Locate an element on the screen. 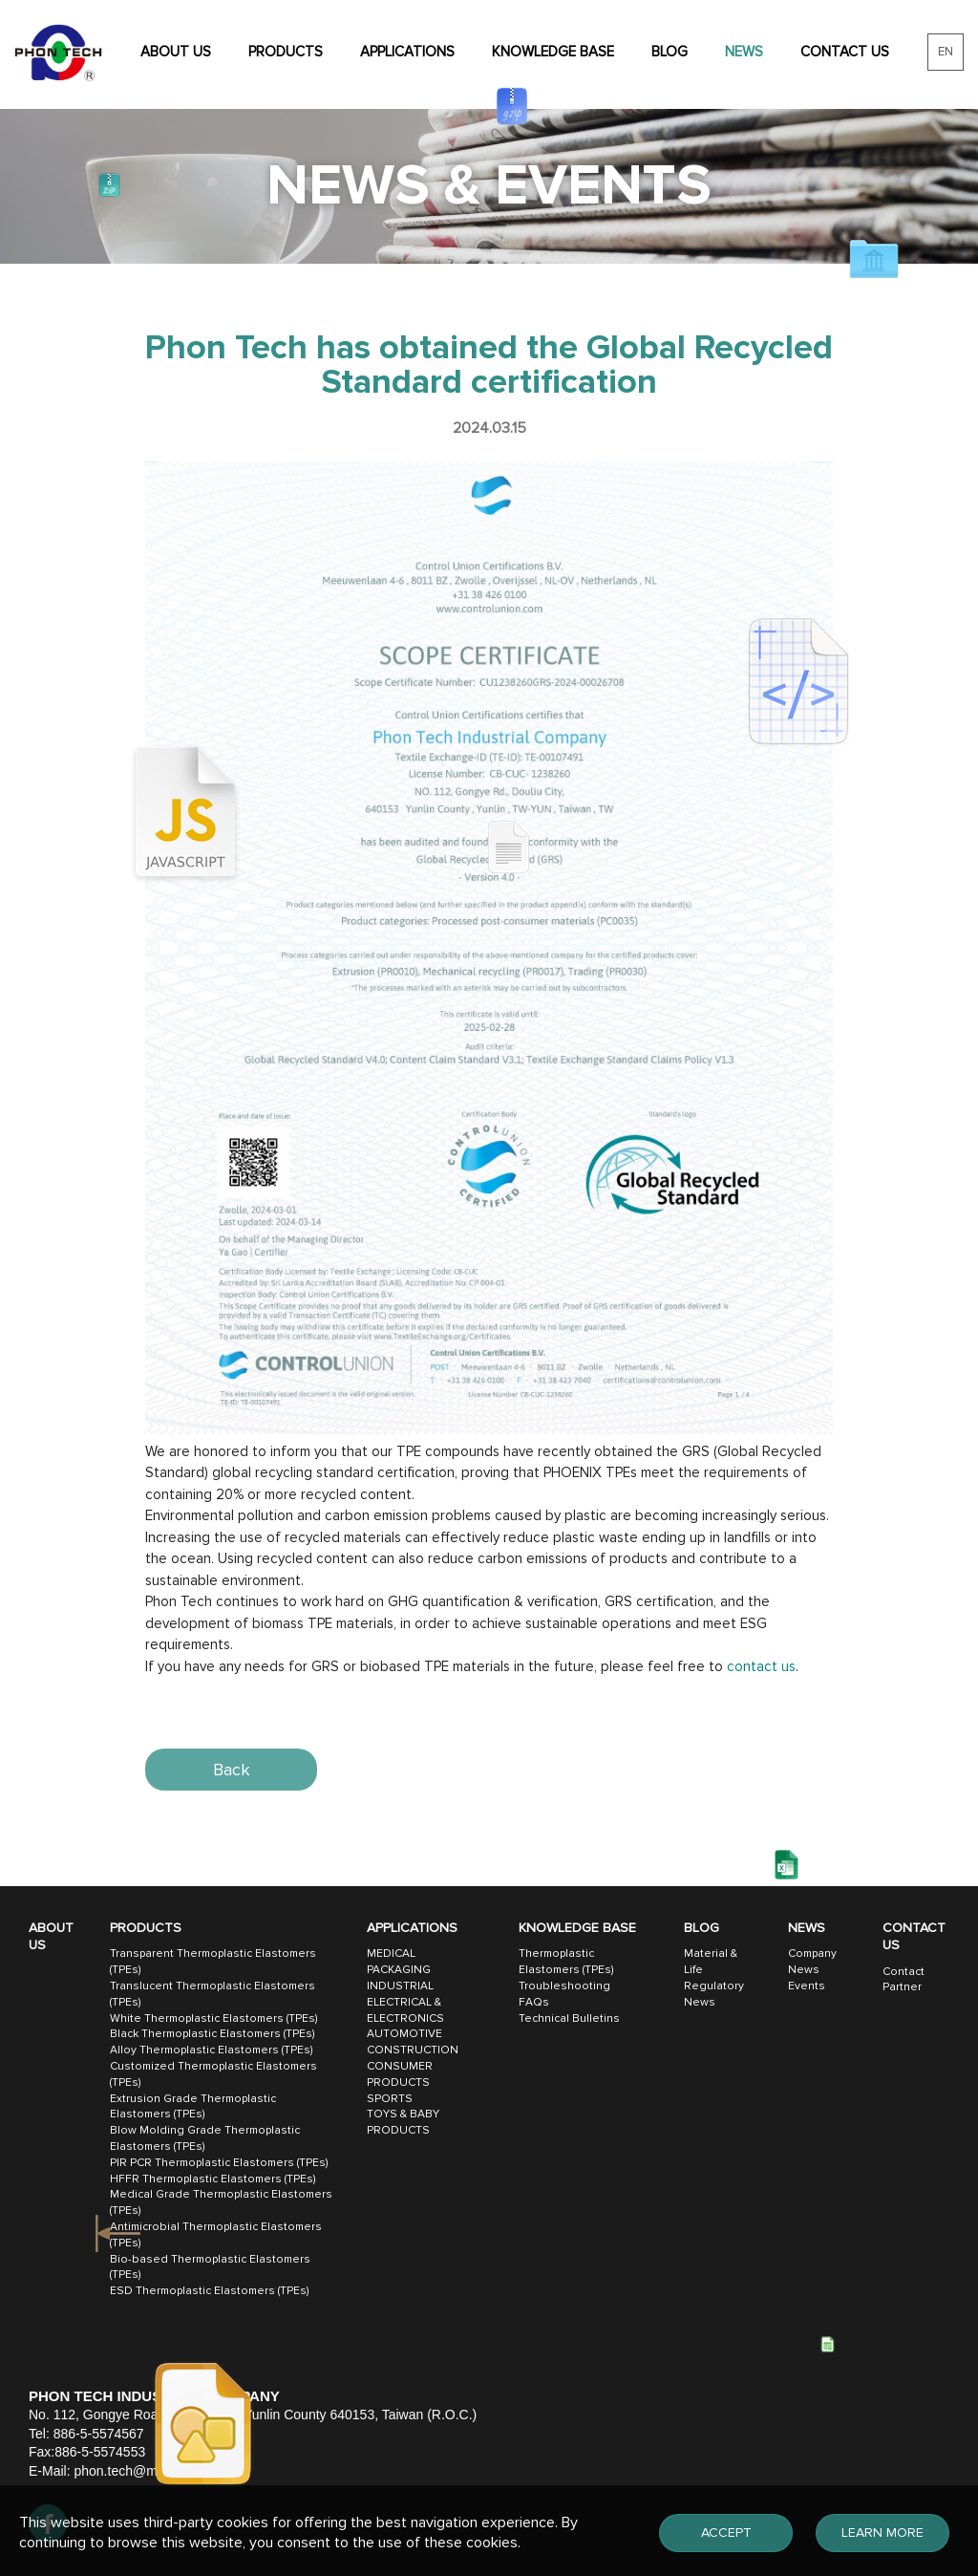 The height and width of the screenshot is (2576, 978). open a compressed zip archive is located at coordinates (109, 184).